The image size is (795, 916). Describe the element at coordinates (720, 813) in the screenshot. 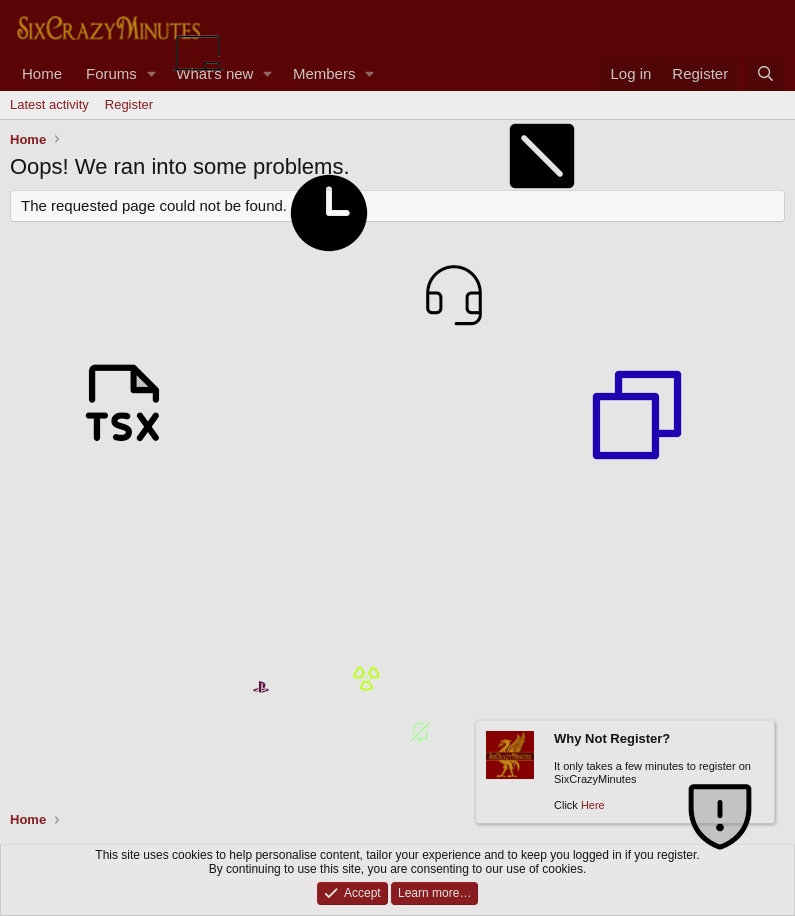

I see `security warning or alert detected` at that location.